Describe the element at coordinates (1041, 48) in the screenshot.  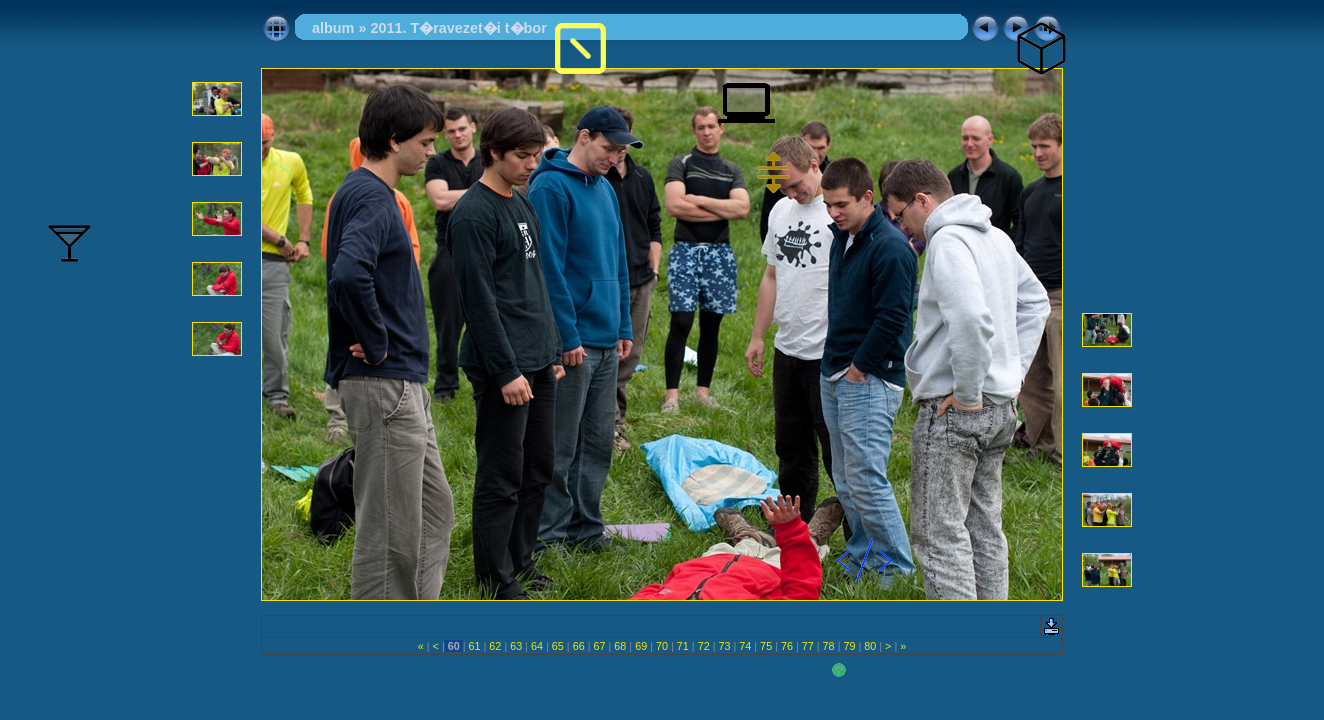
I see `view 3D model or object` at that location.